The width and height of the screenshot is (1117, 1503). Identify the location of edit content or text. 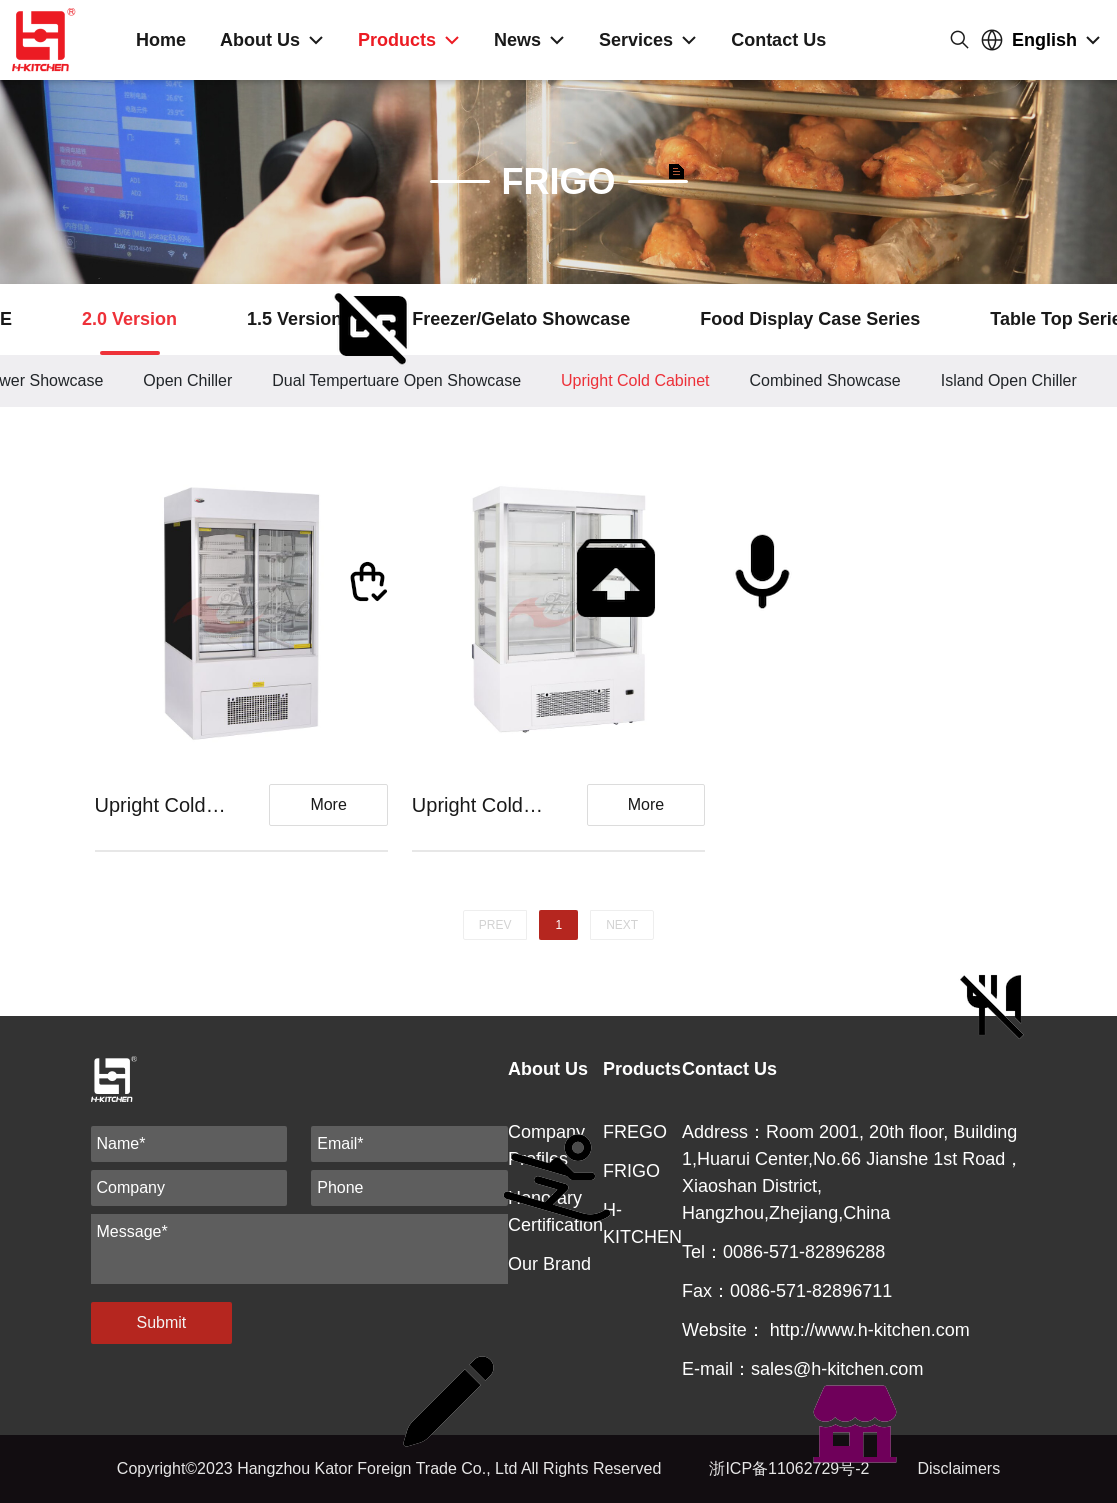
(448, 1401).